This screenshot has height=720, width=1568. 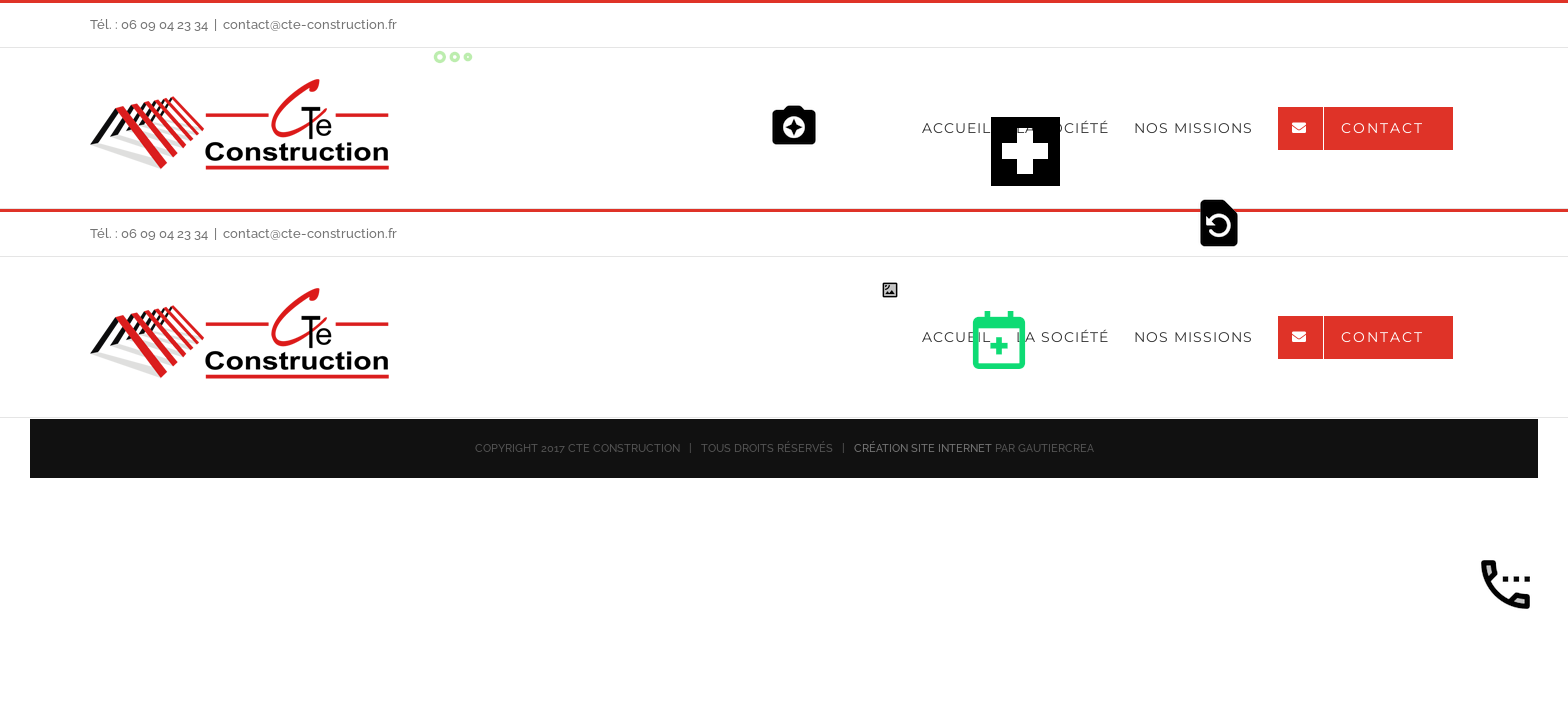 I want to click on access Mixpanel analytics dashboard, so click(x=453, y=57).